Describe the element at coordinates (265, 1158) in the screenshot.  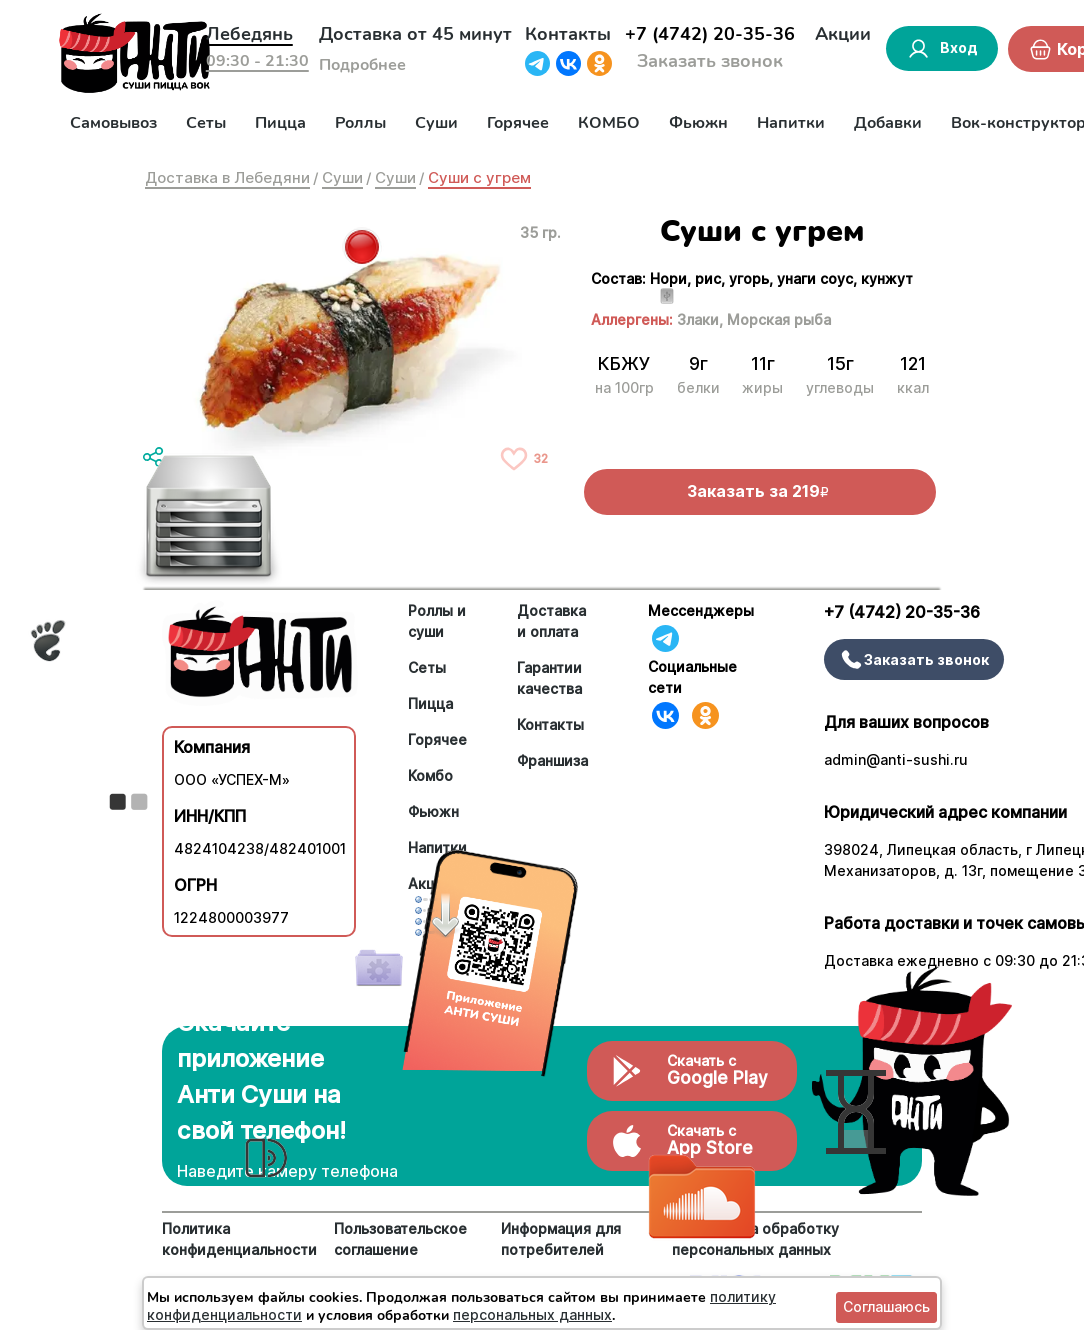
I see `view unplayed albums in your music library` at that location.